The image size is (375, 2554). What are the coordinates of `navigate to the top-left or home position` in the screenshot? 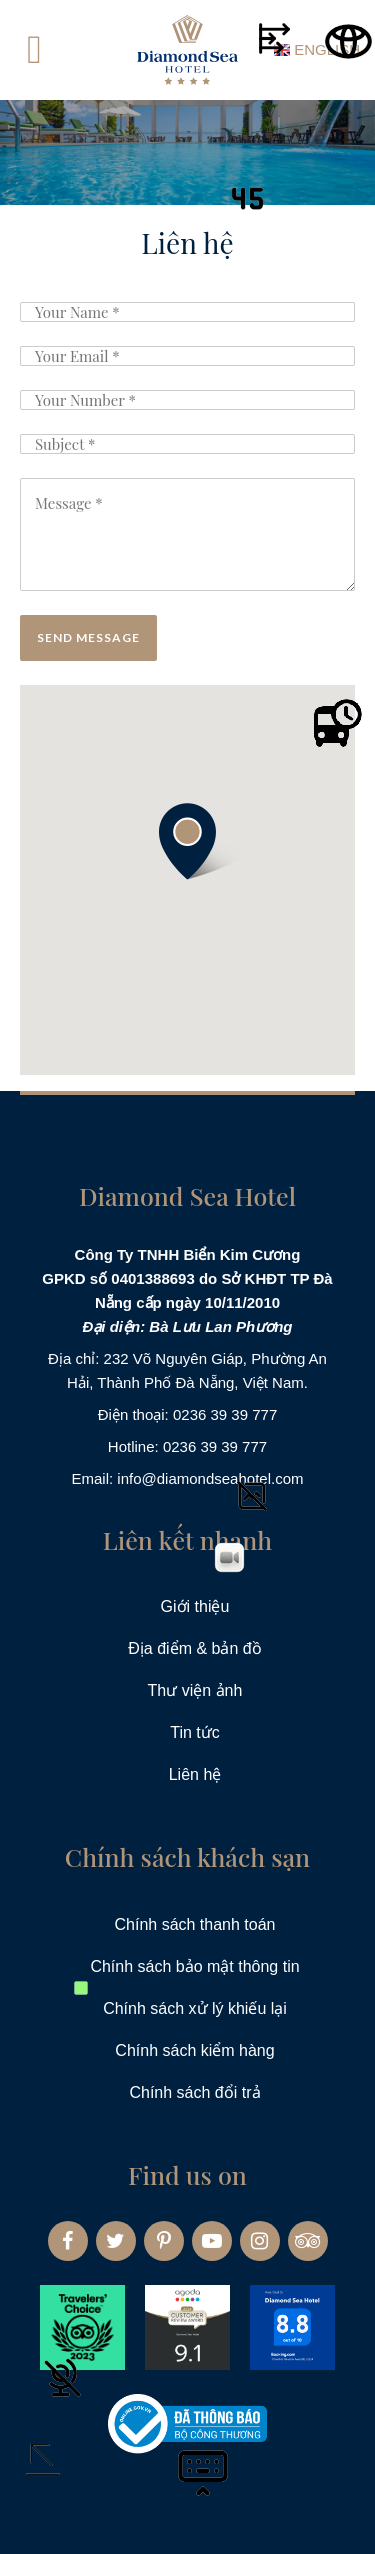 It's located at (41, 2459).